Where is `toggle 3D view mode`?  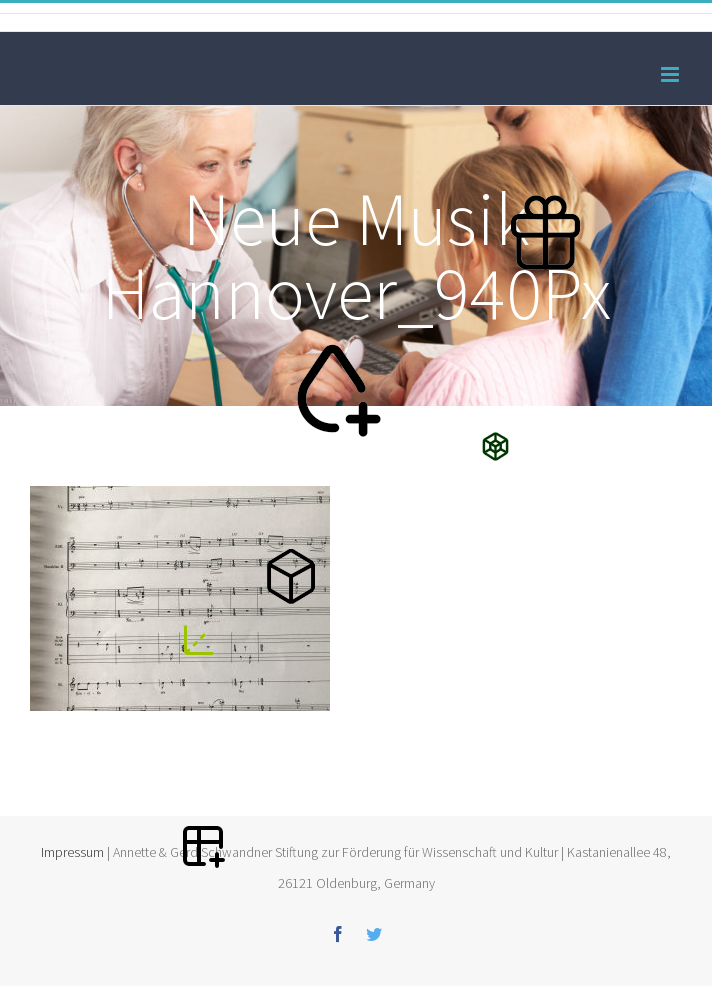 toggle 3D view mode is located at coordinates (199, 640).